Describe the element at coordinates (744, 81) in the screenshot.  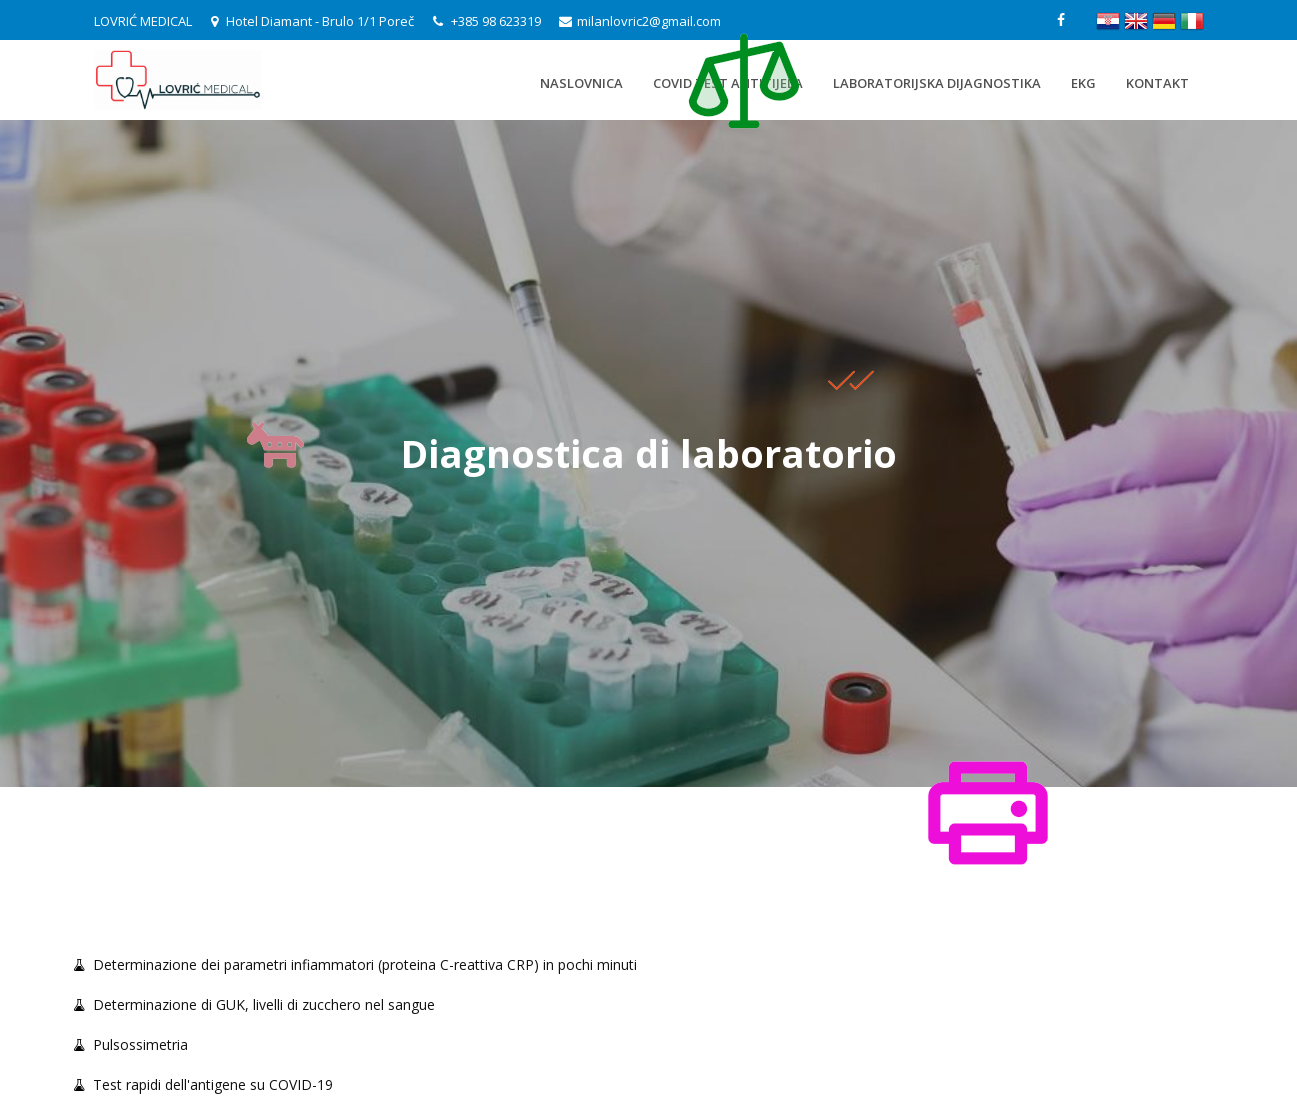
I see `access legal or terms of service information` at that location.